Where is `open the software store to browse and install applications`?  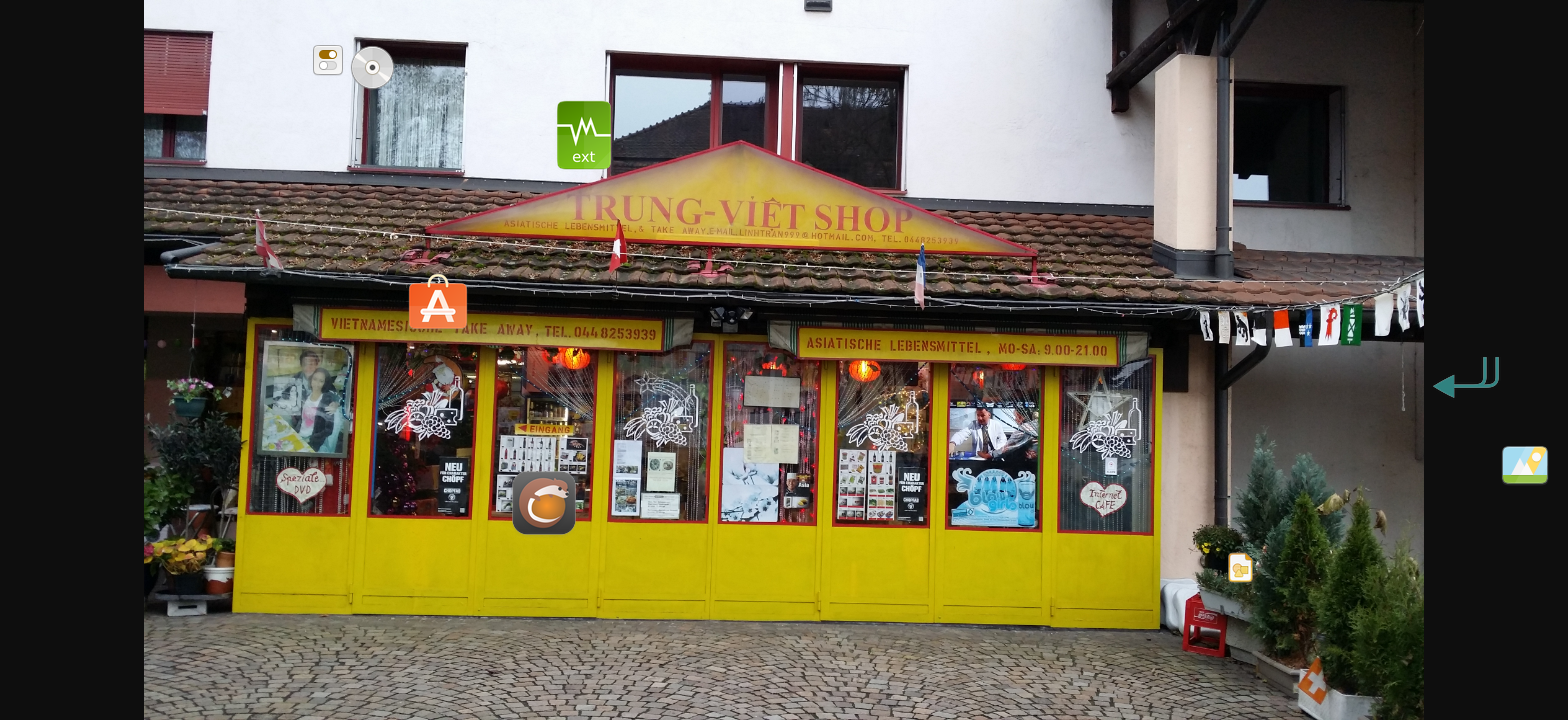
open the software store to browse and install applications is located at coordinates (438, 306).